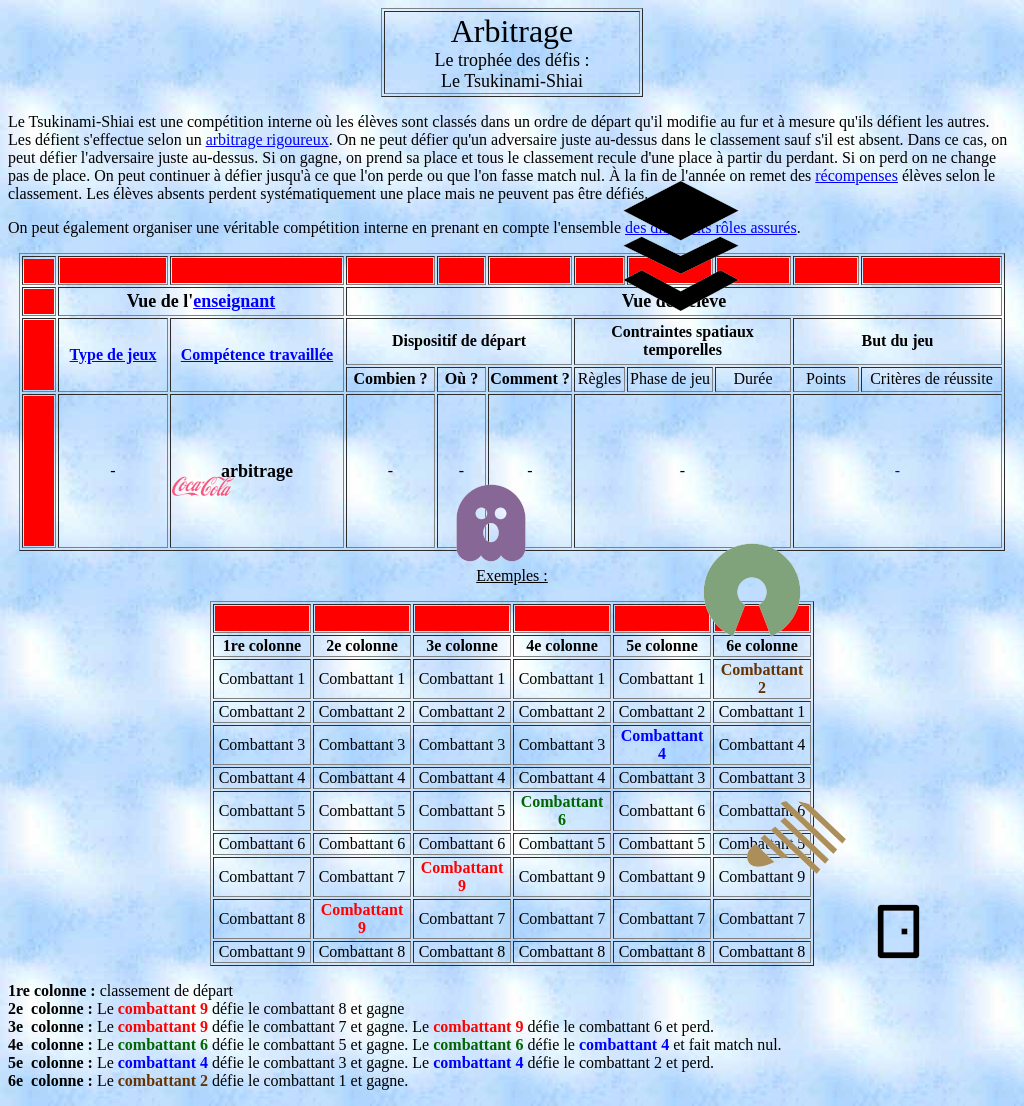 This screenshot has height=1106, width=1024. I want to click on coca-cola brand logo, so click(203, 486).